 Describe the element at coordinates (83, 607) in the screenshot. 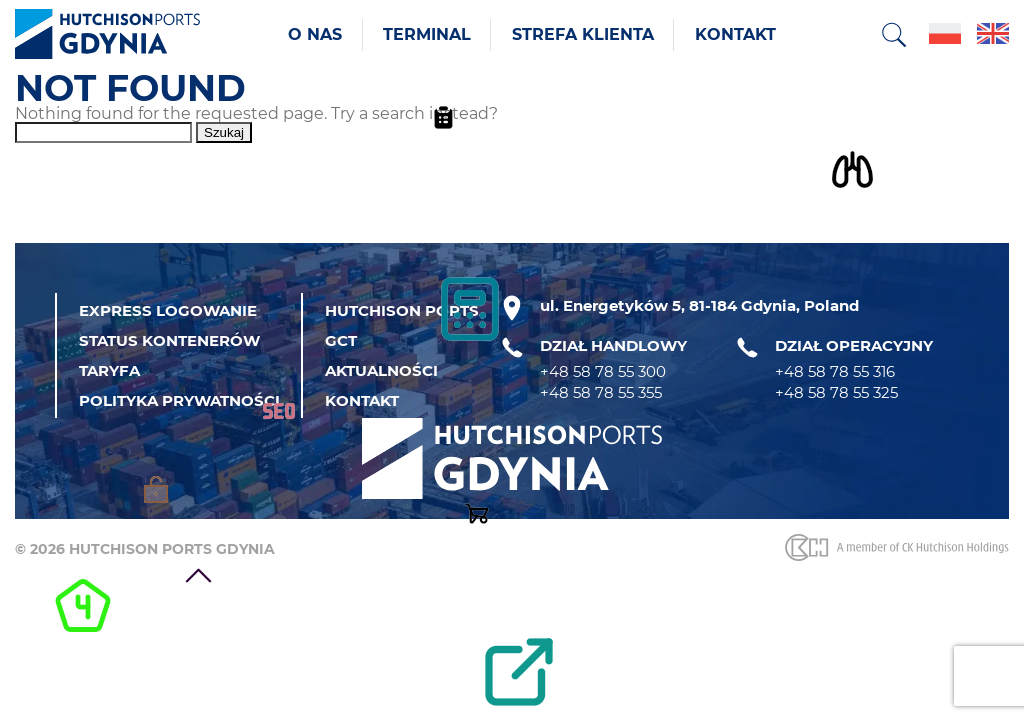

I see `indicates step 4 in a multi-step process` at that location.